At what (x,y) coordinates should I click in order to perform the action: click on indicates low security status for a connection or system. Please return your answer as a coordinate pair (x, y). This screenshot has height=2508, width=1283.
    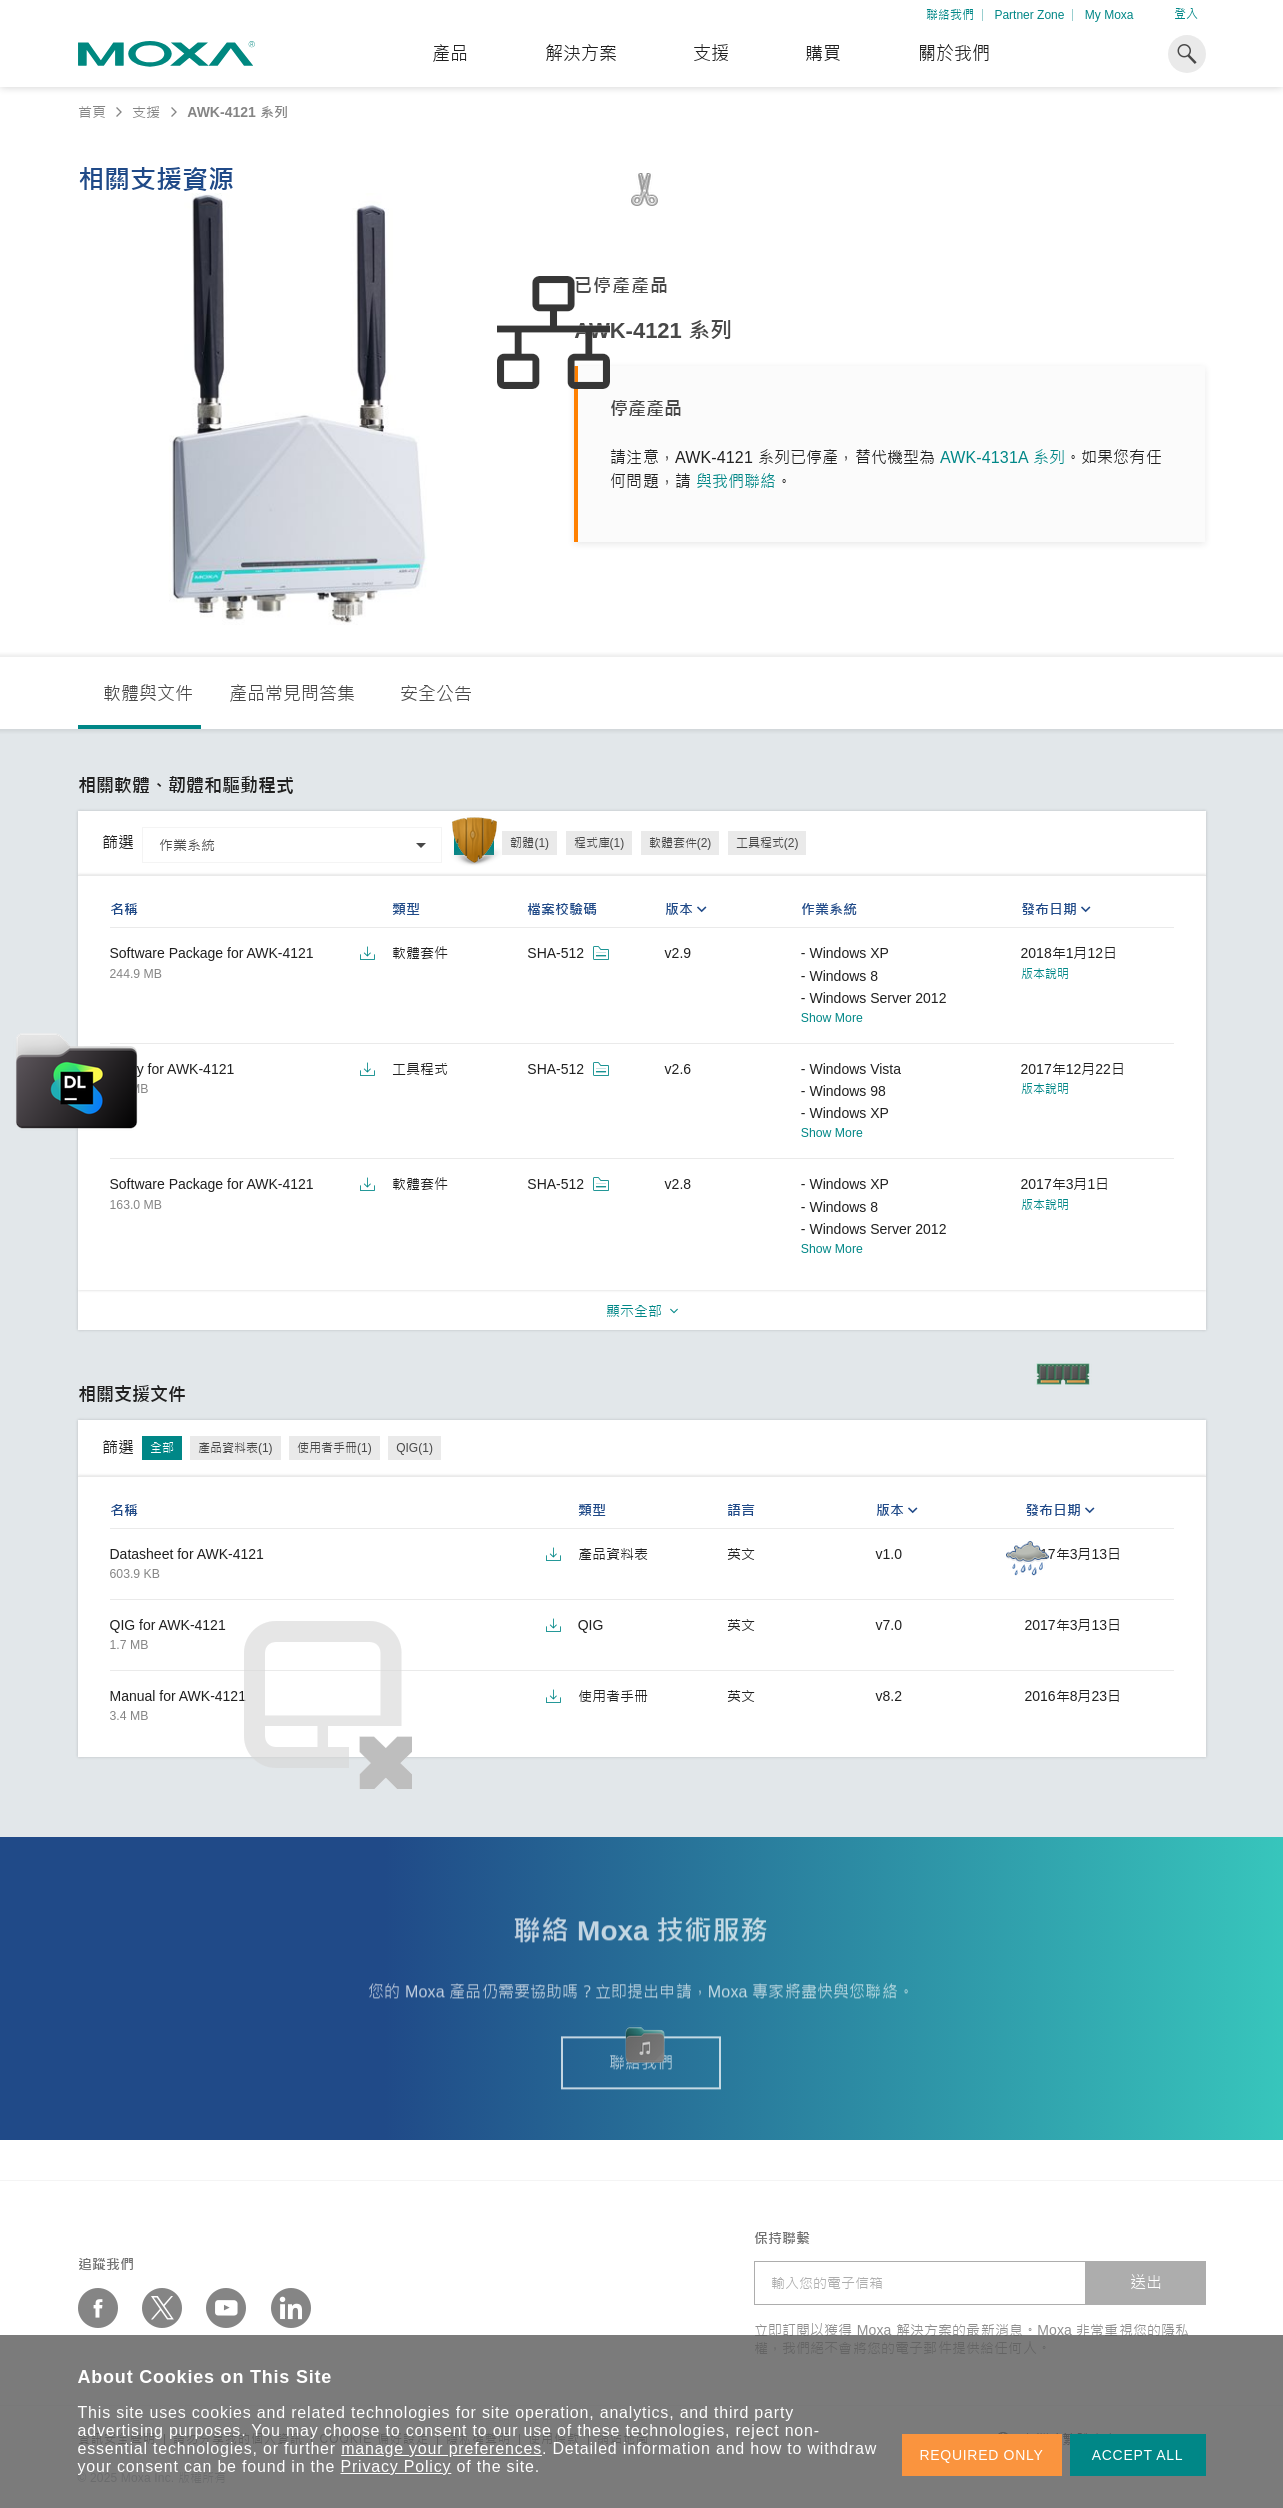
    Looking at the image, I should click on (474, 839).